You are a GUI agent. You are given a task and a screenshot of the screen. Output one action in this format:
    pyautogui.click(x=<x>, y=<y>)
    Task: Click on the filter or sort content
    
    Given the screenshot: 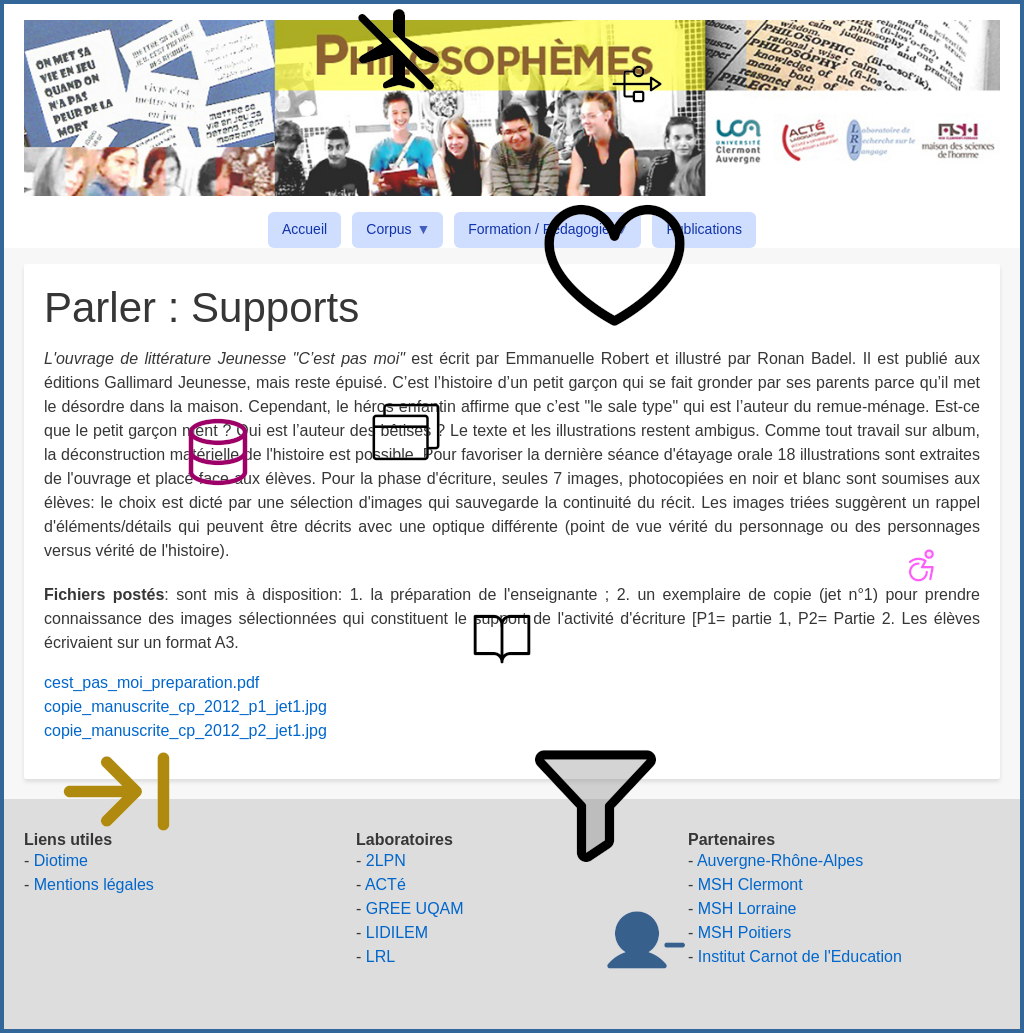 What is the action you would take?
    pyautogui.click(x=595, y=801)
    